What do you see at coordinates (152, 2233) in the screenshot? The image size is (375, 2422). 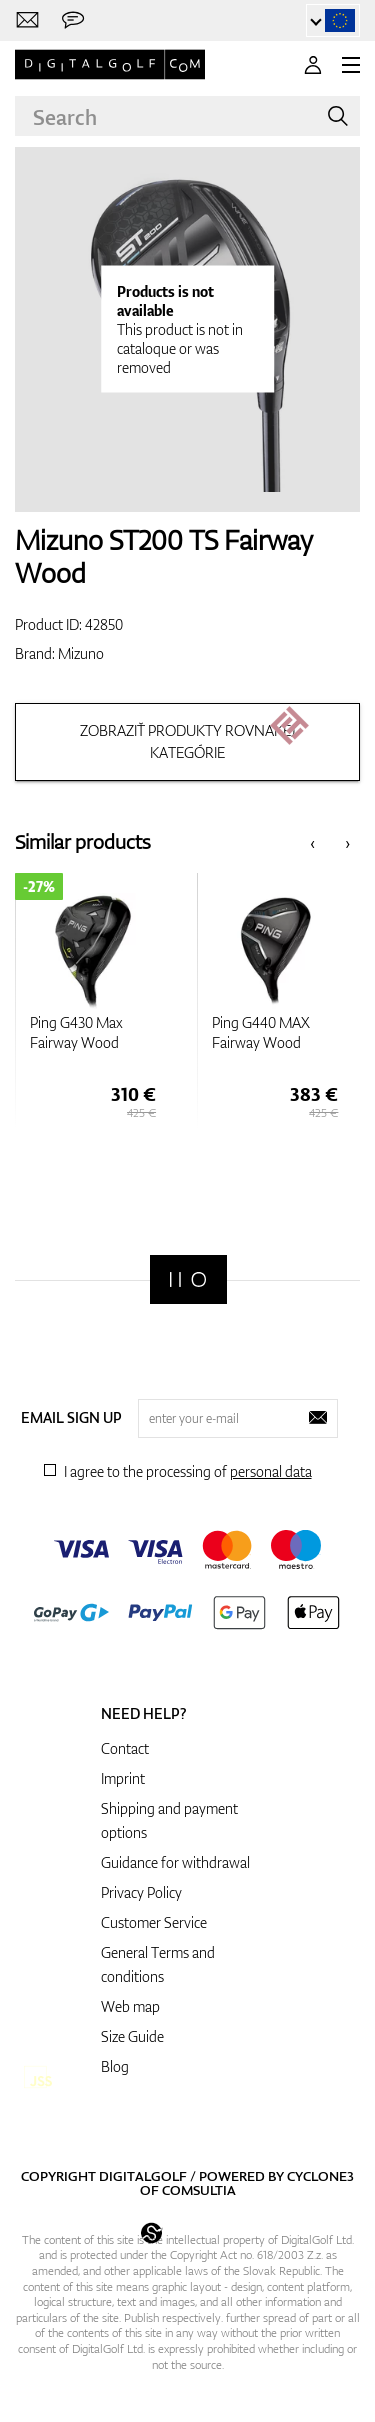 I see `scipy python library logo` at bounding box center [152, 2233].